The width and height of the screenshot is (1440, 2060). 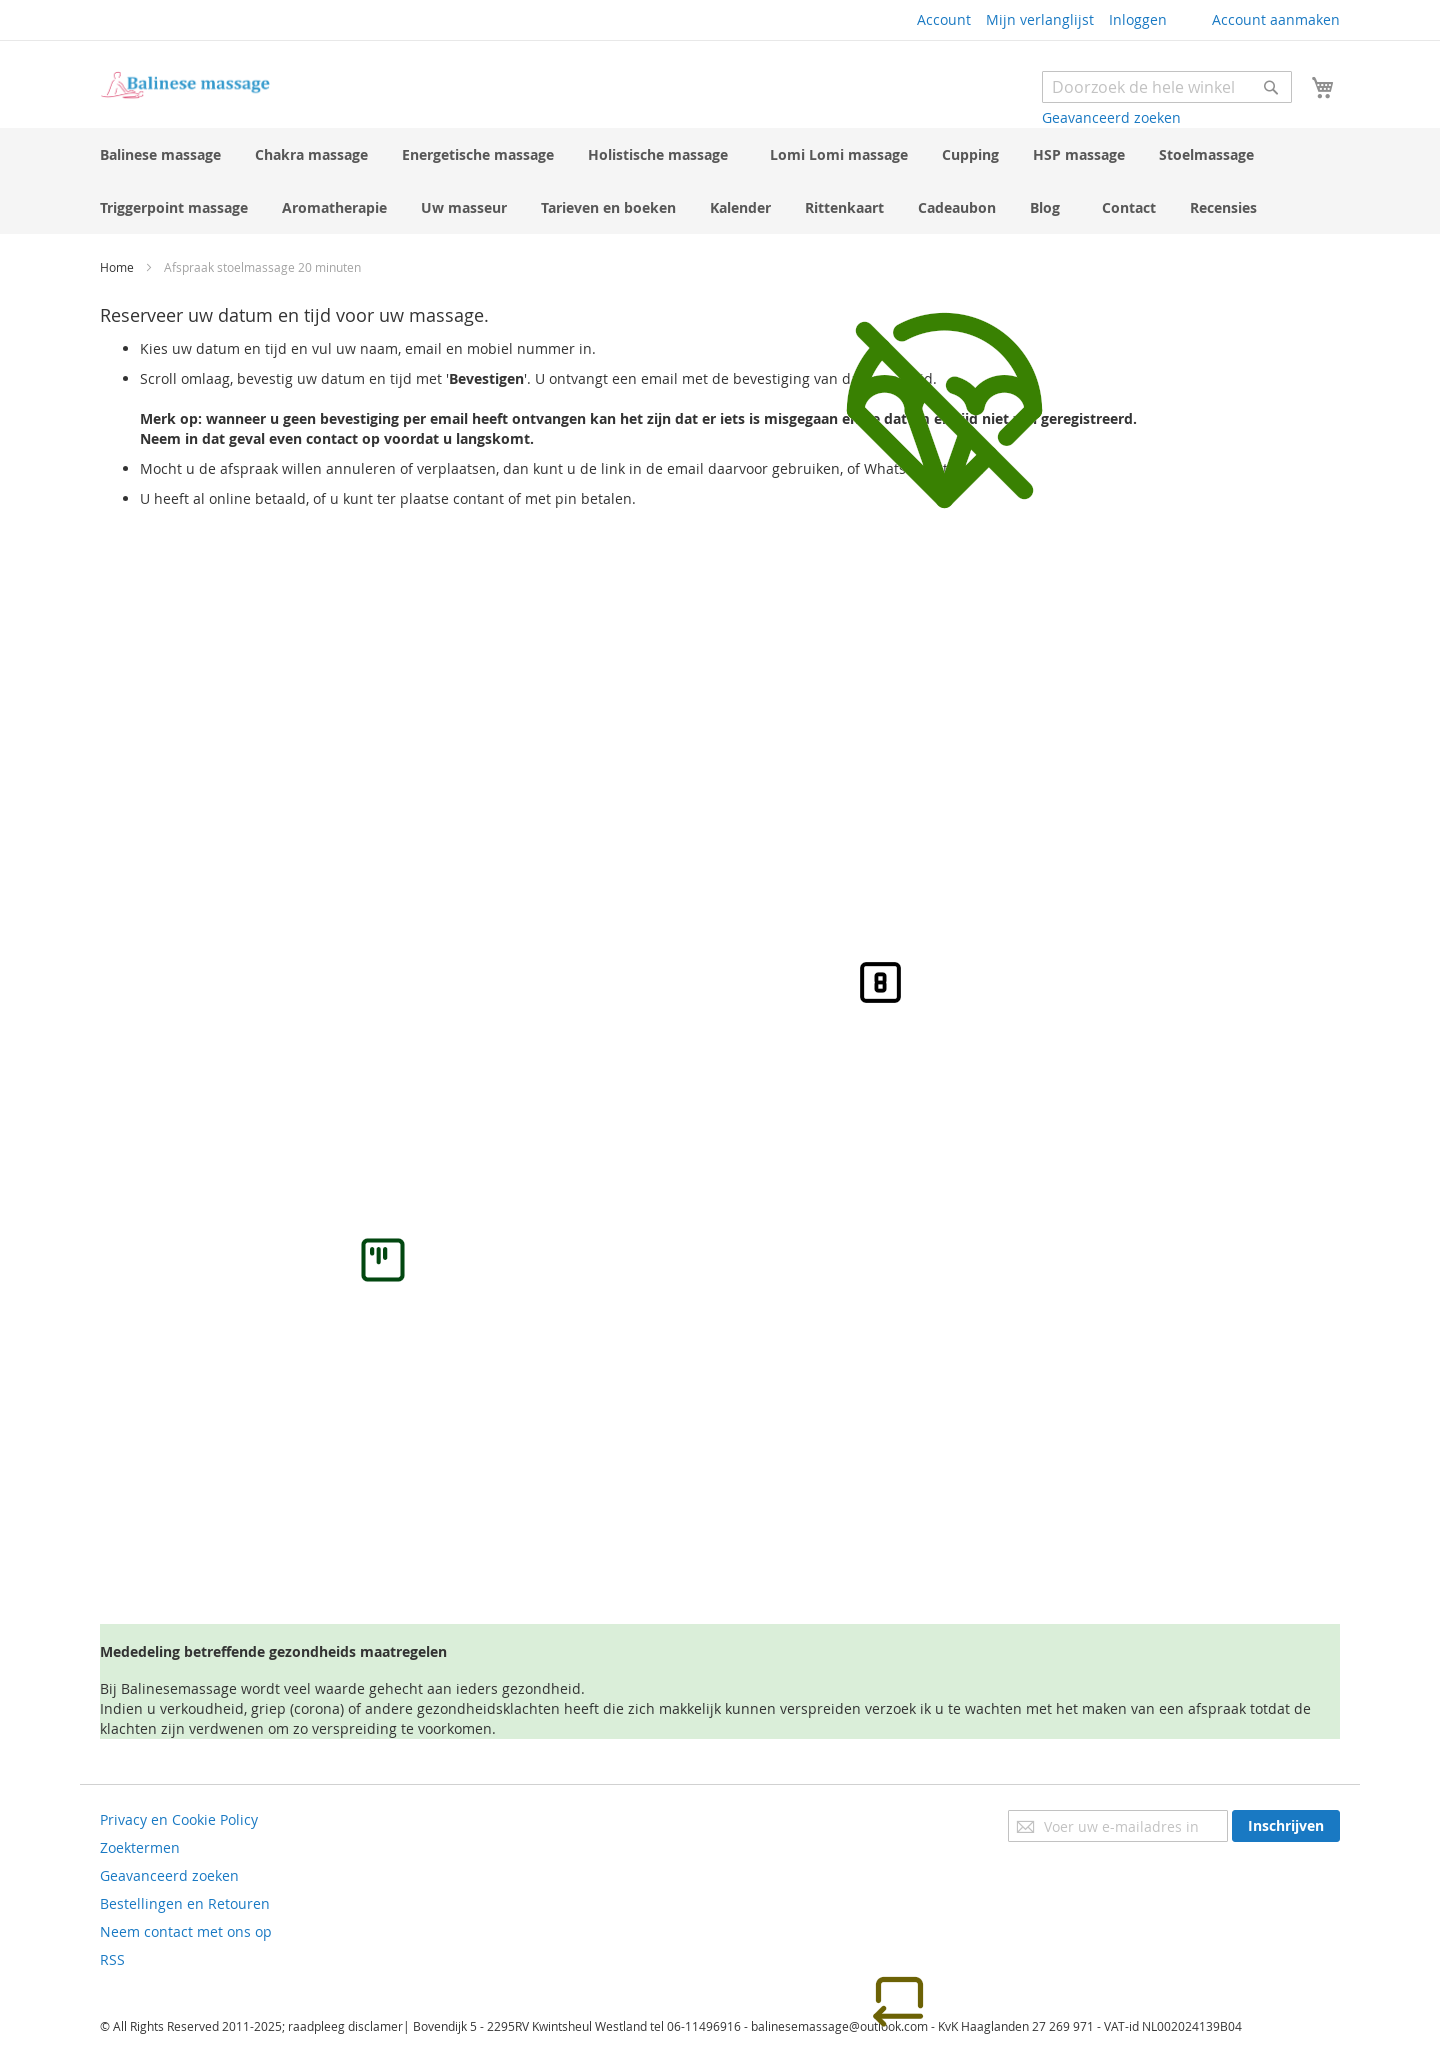 What do you see at coordinates (899, 2000) in the screenshot?
I see `auto-fit content to the left edge` at bounding box center [899, 2000].